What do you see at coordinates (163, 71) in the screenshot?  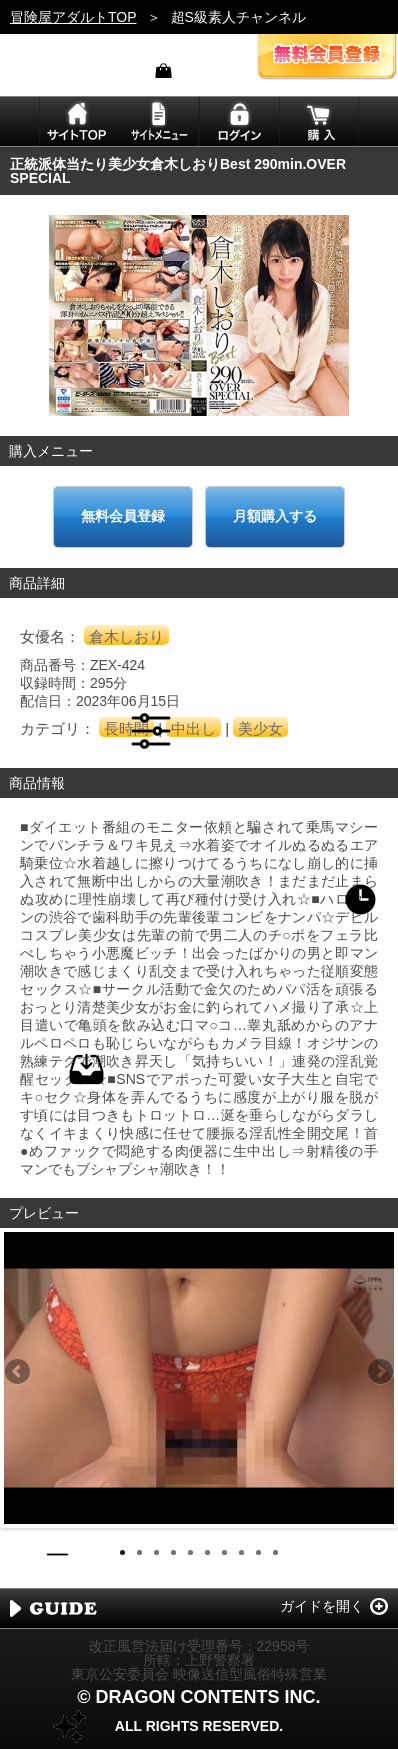 I see `view your shopping bag` at bounding box center [163, 71].